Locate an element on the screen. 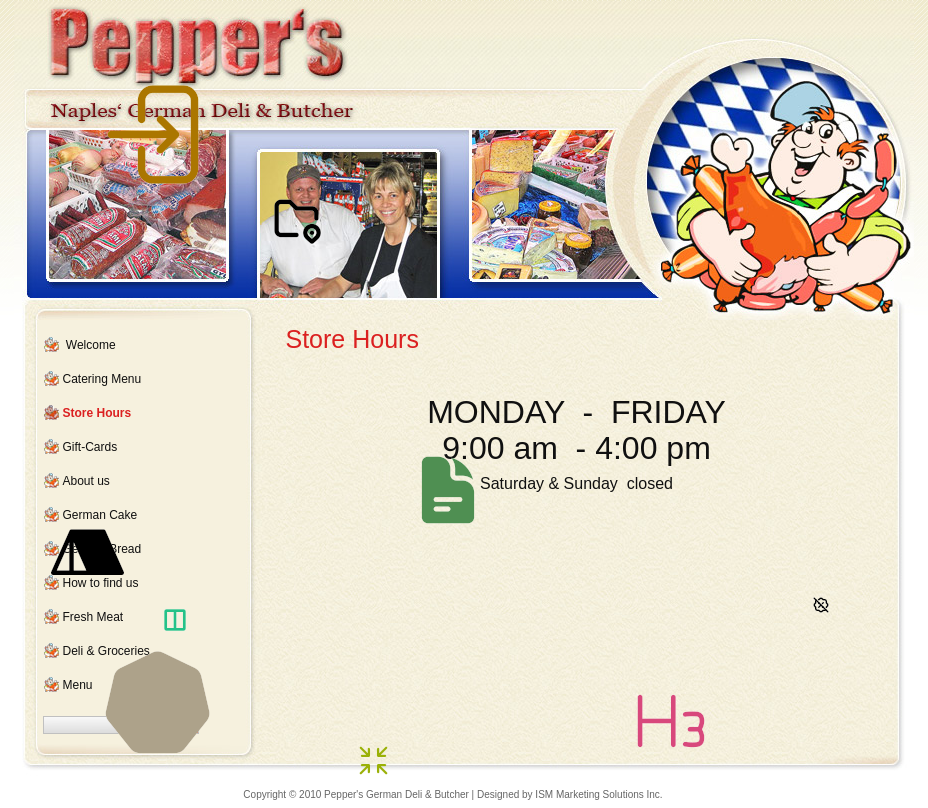 This screenshot has width=928, height=808. view document details is located at coordinates (448, 490).